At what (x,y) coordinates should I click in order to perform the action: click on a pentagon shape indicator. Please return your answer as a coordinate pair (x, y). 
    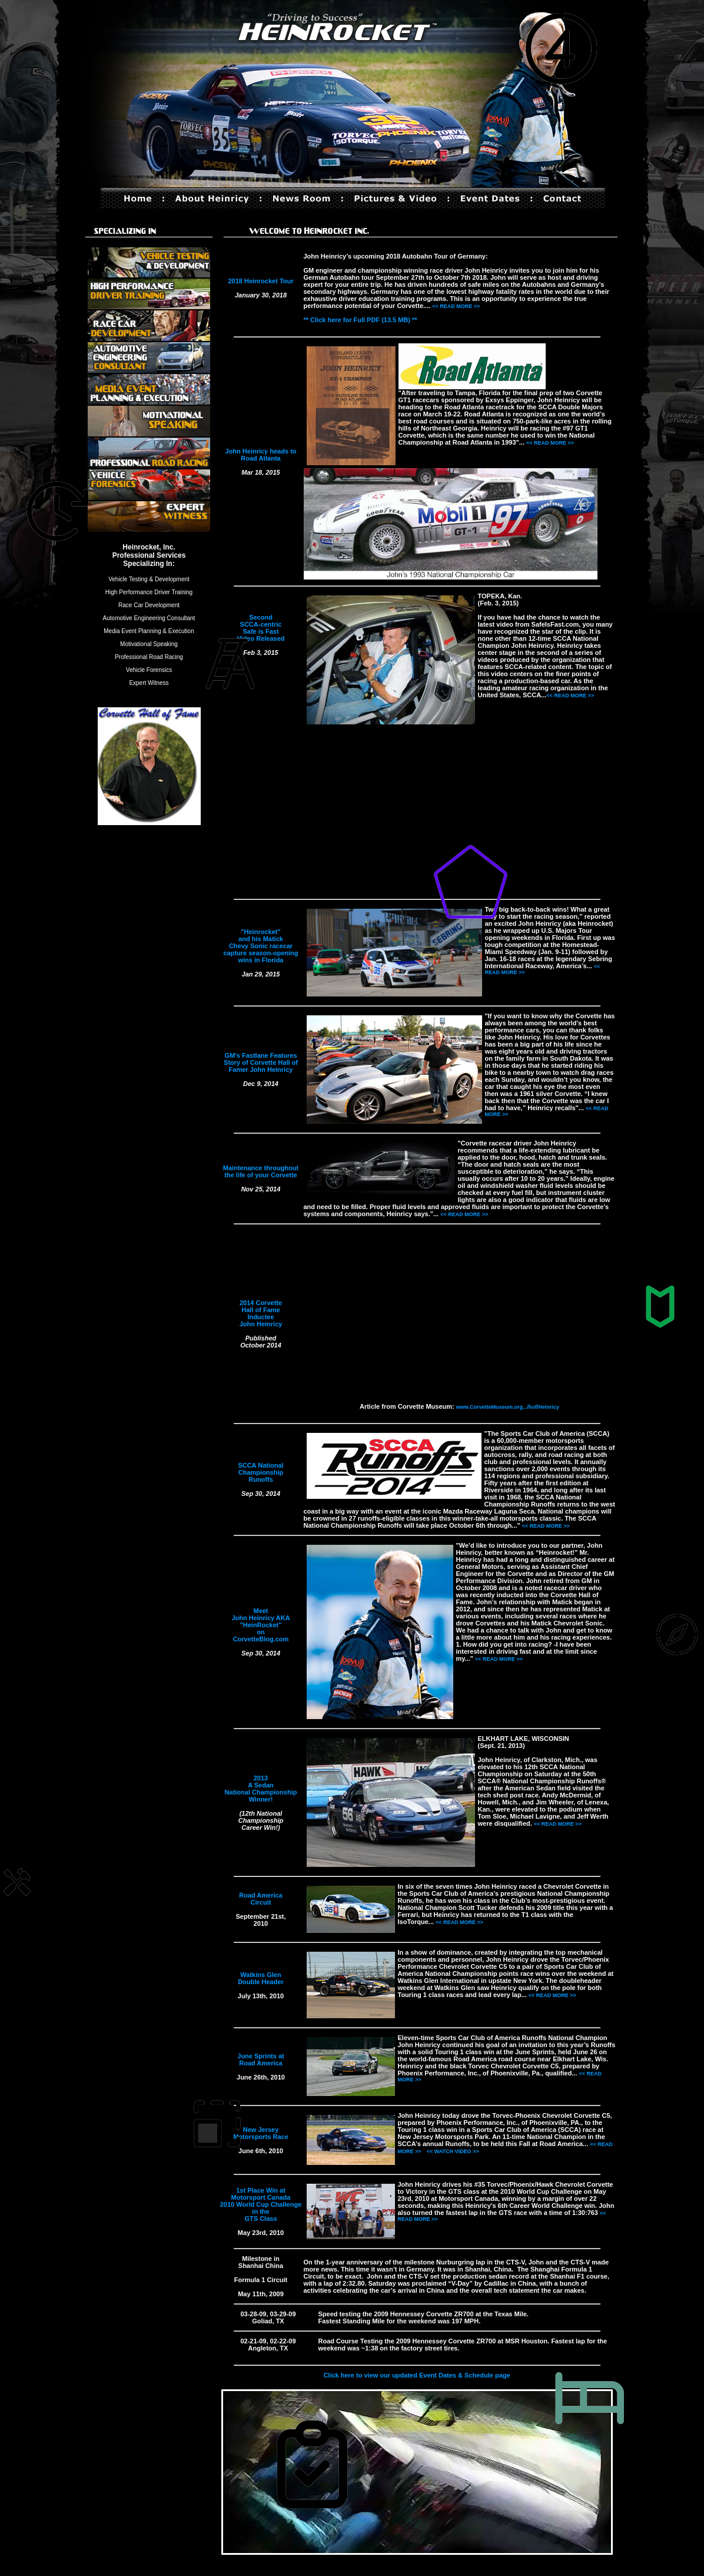
    Looking at the image, I should click on (470, 885).